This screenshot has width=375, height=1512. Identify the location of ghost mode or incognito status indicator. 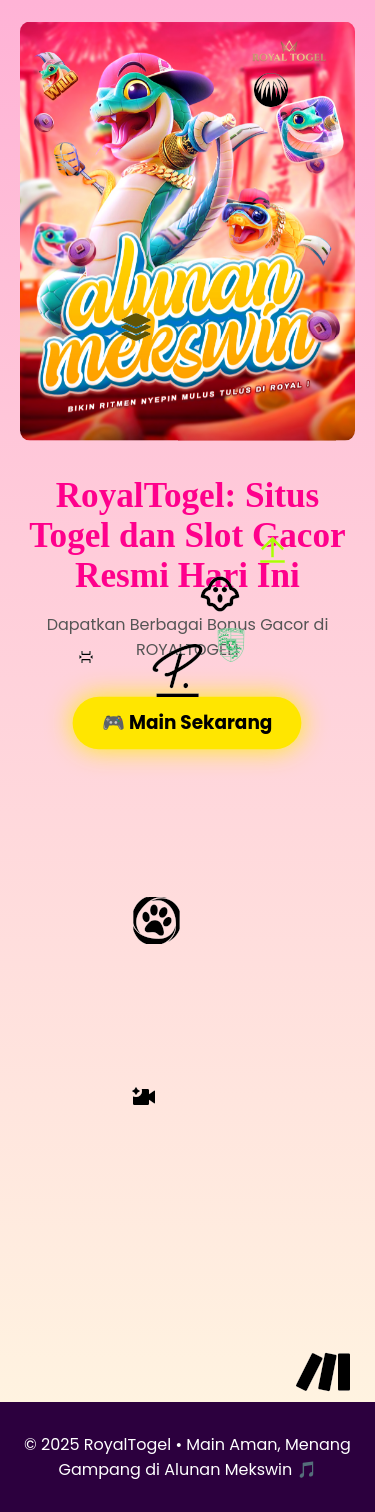
(220, 594).